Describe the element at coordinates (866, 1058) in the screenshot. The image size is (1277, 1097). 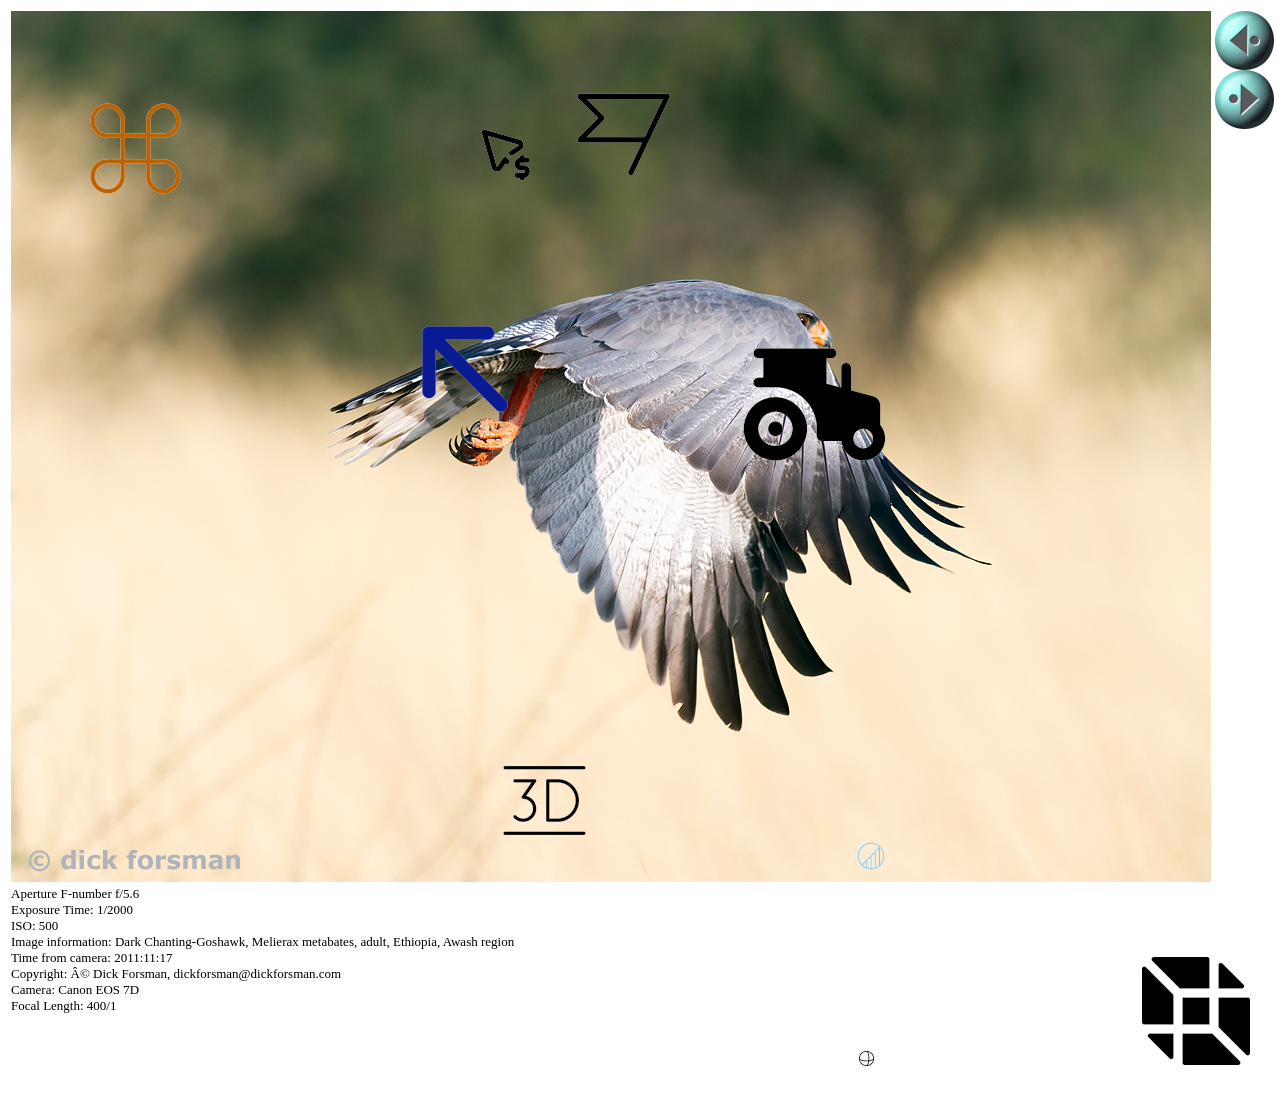
I see `access global or international settings` at that location.